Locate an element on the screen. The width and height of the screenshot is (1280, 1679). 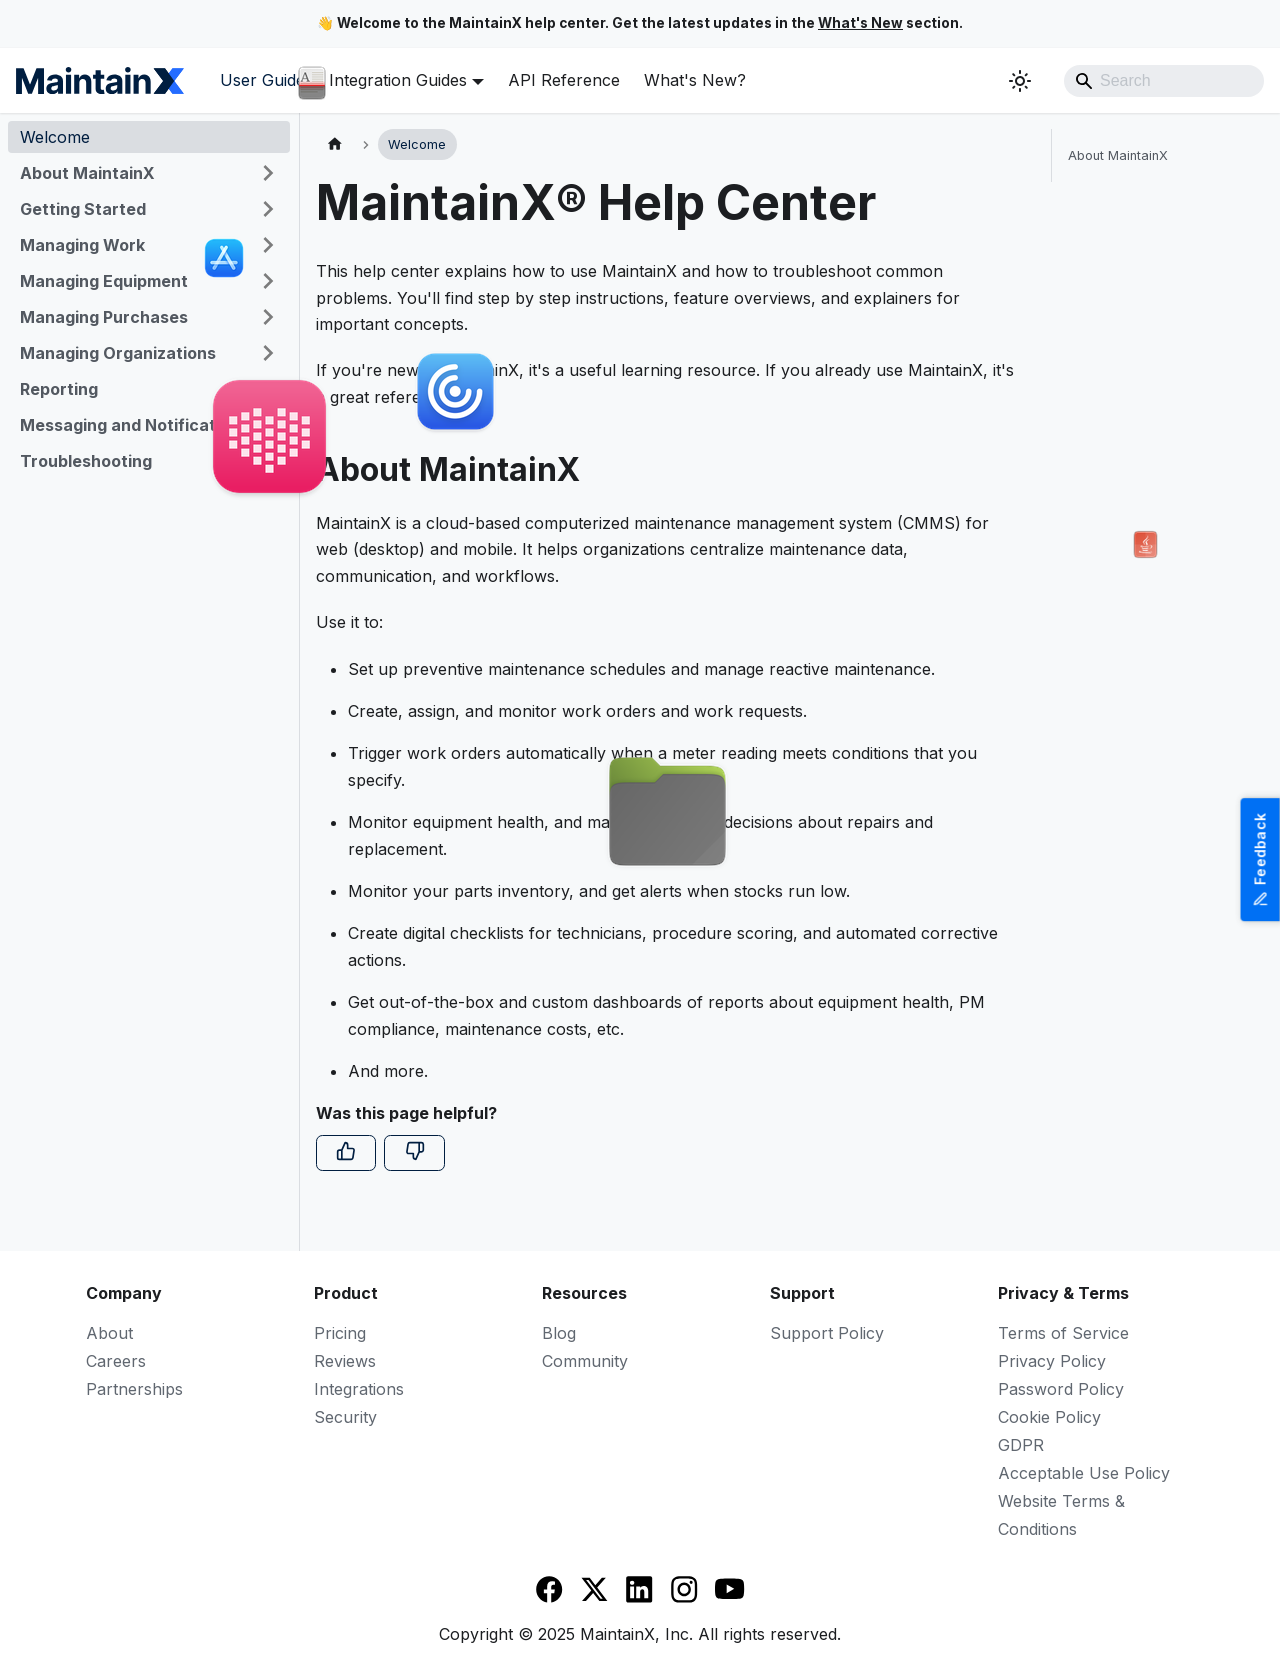
open a folder or directory is located at coordinates (667, 811).